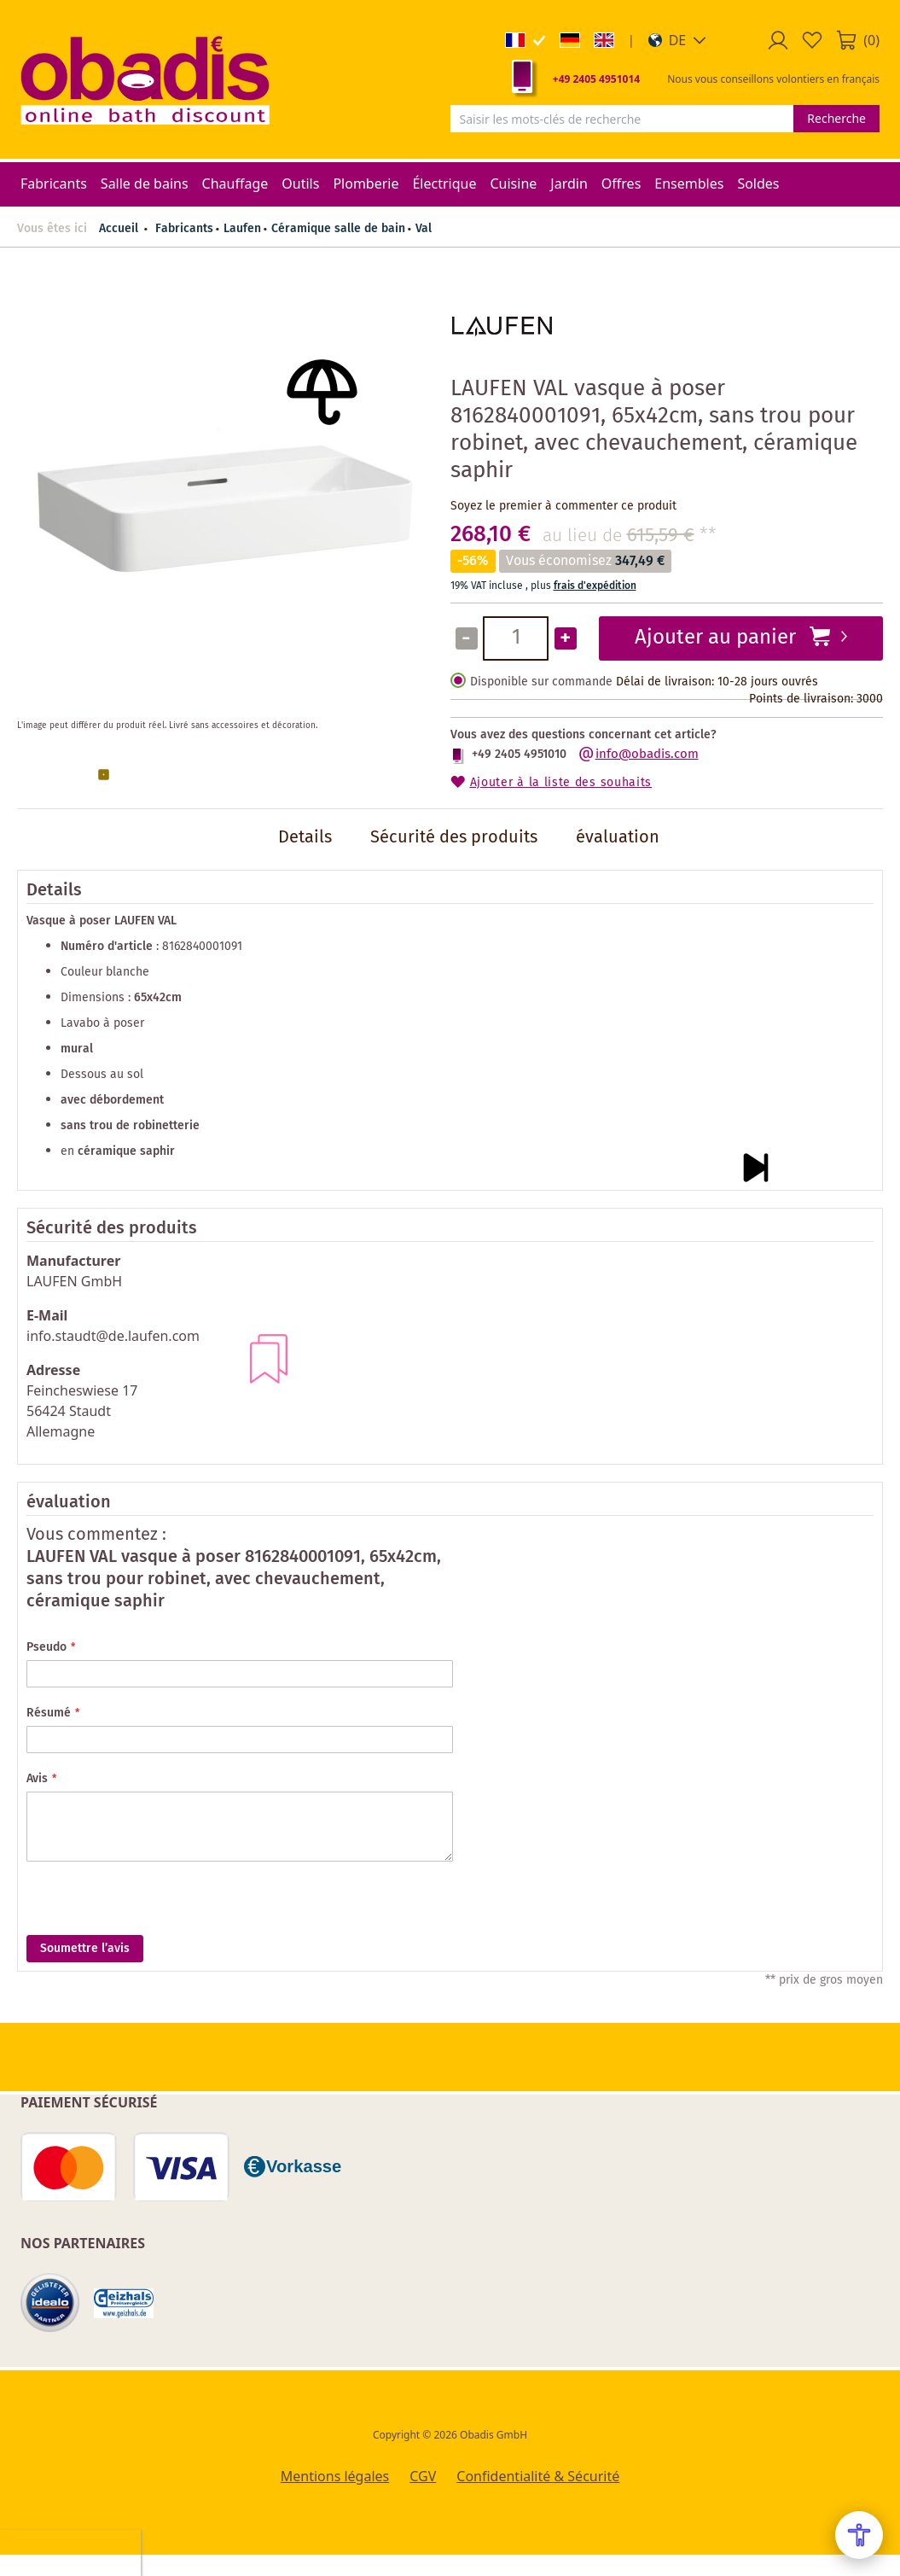 This screenshot has width=900, height=2576. What do you see at coordinates (756, 1168) in the screenshot?
I see `skip to the next track` at bounding box center [756, 1168].